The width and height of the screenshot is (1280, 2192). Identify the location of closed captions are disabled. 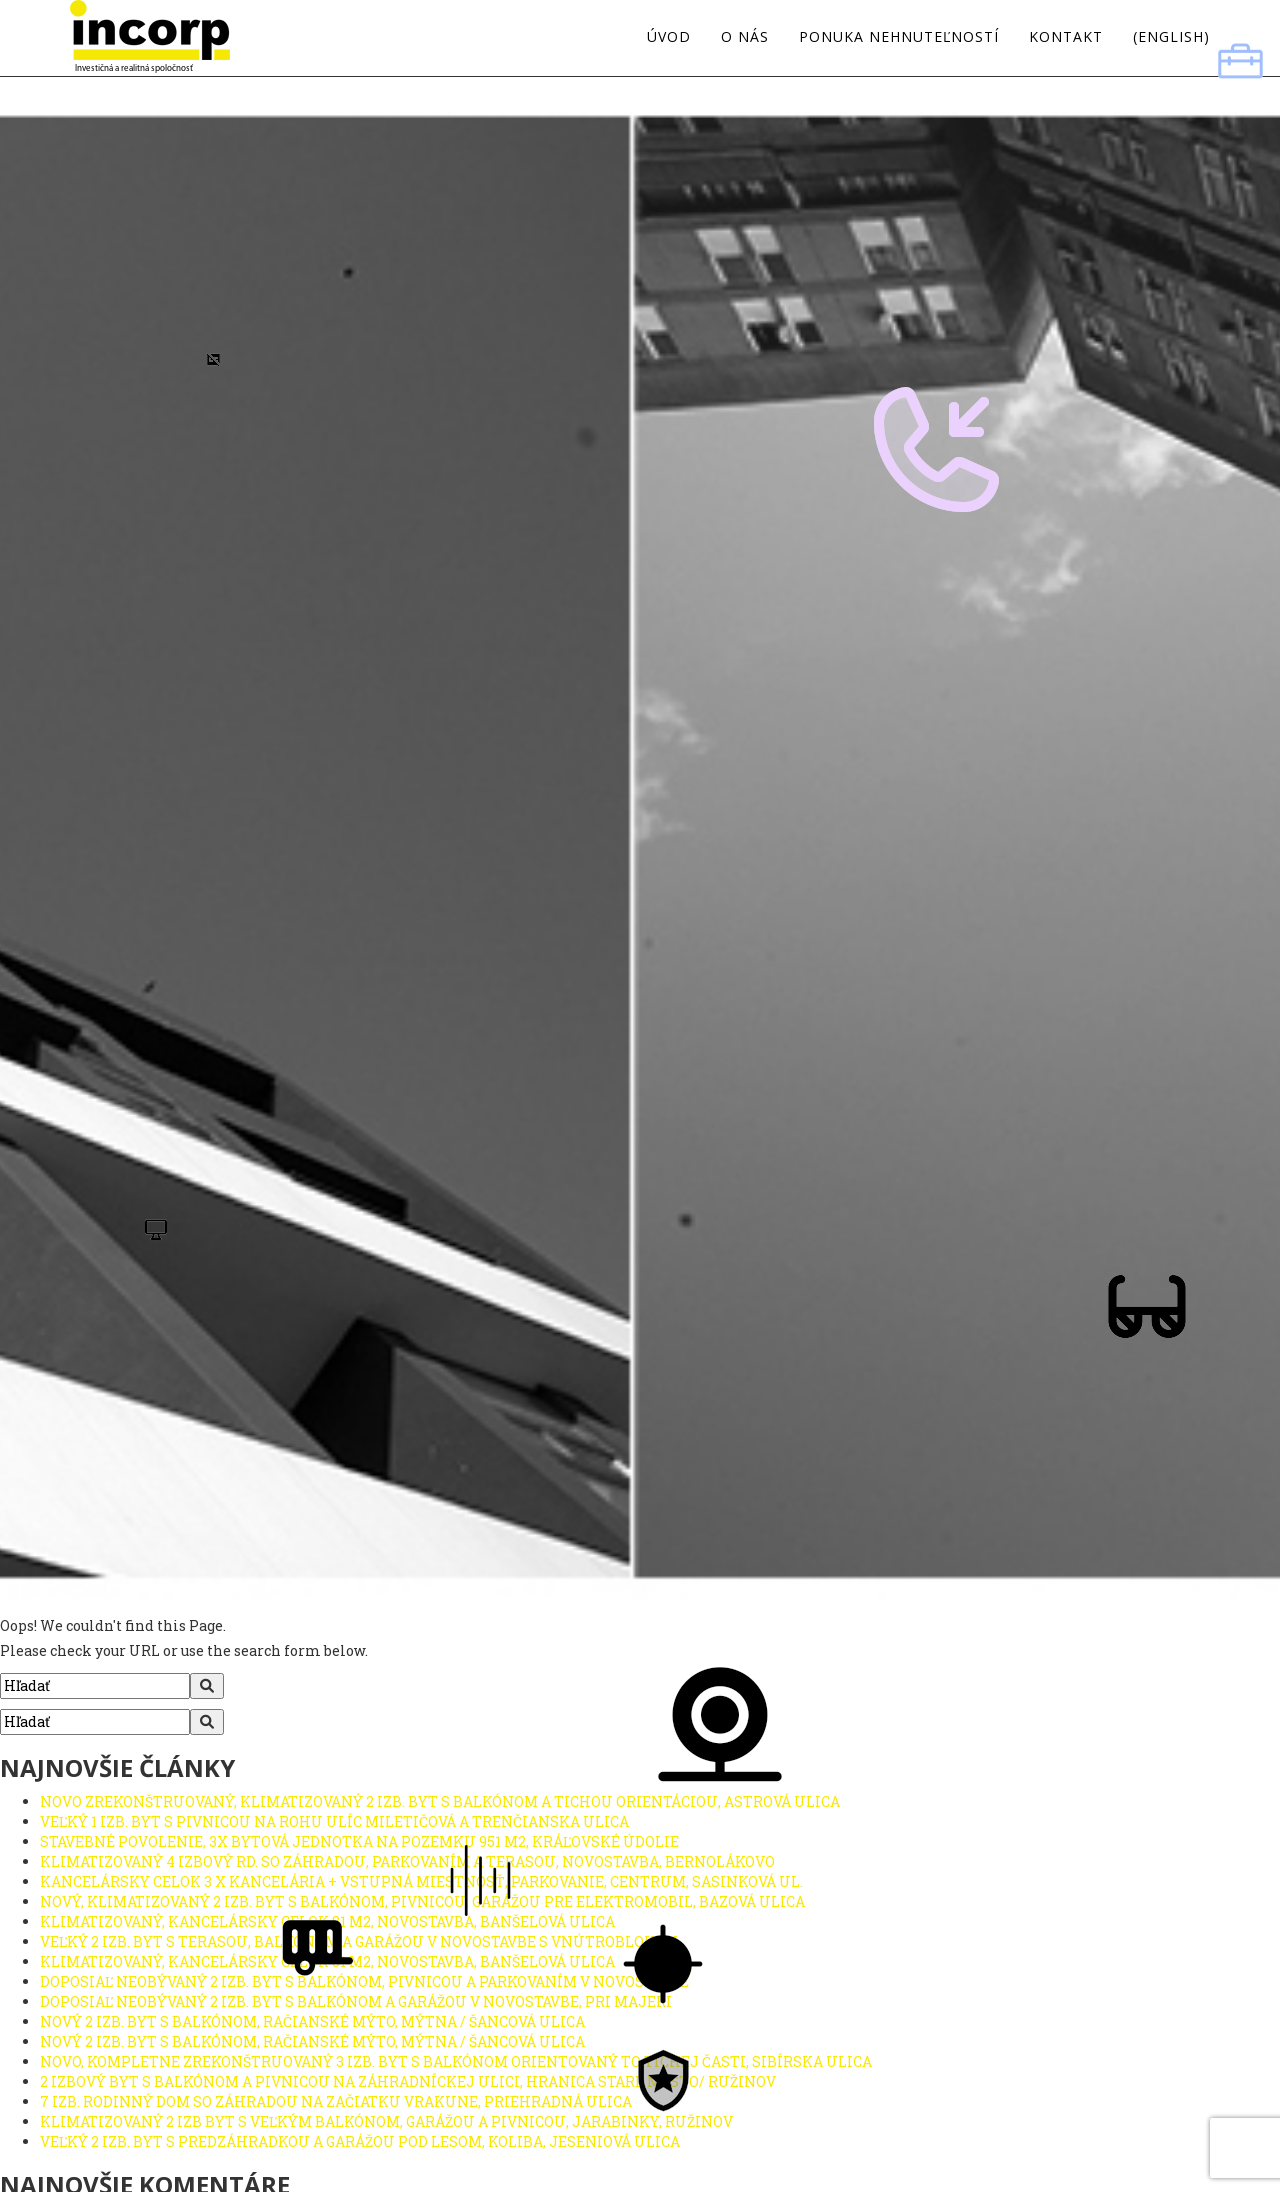
(213, 359).